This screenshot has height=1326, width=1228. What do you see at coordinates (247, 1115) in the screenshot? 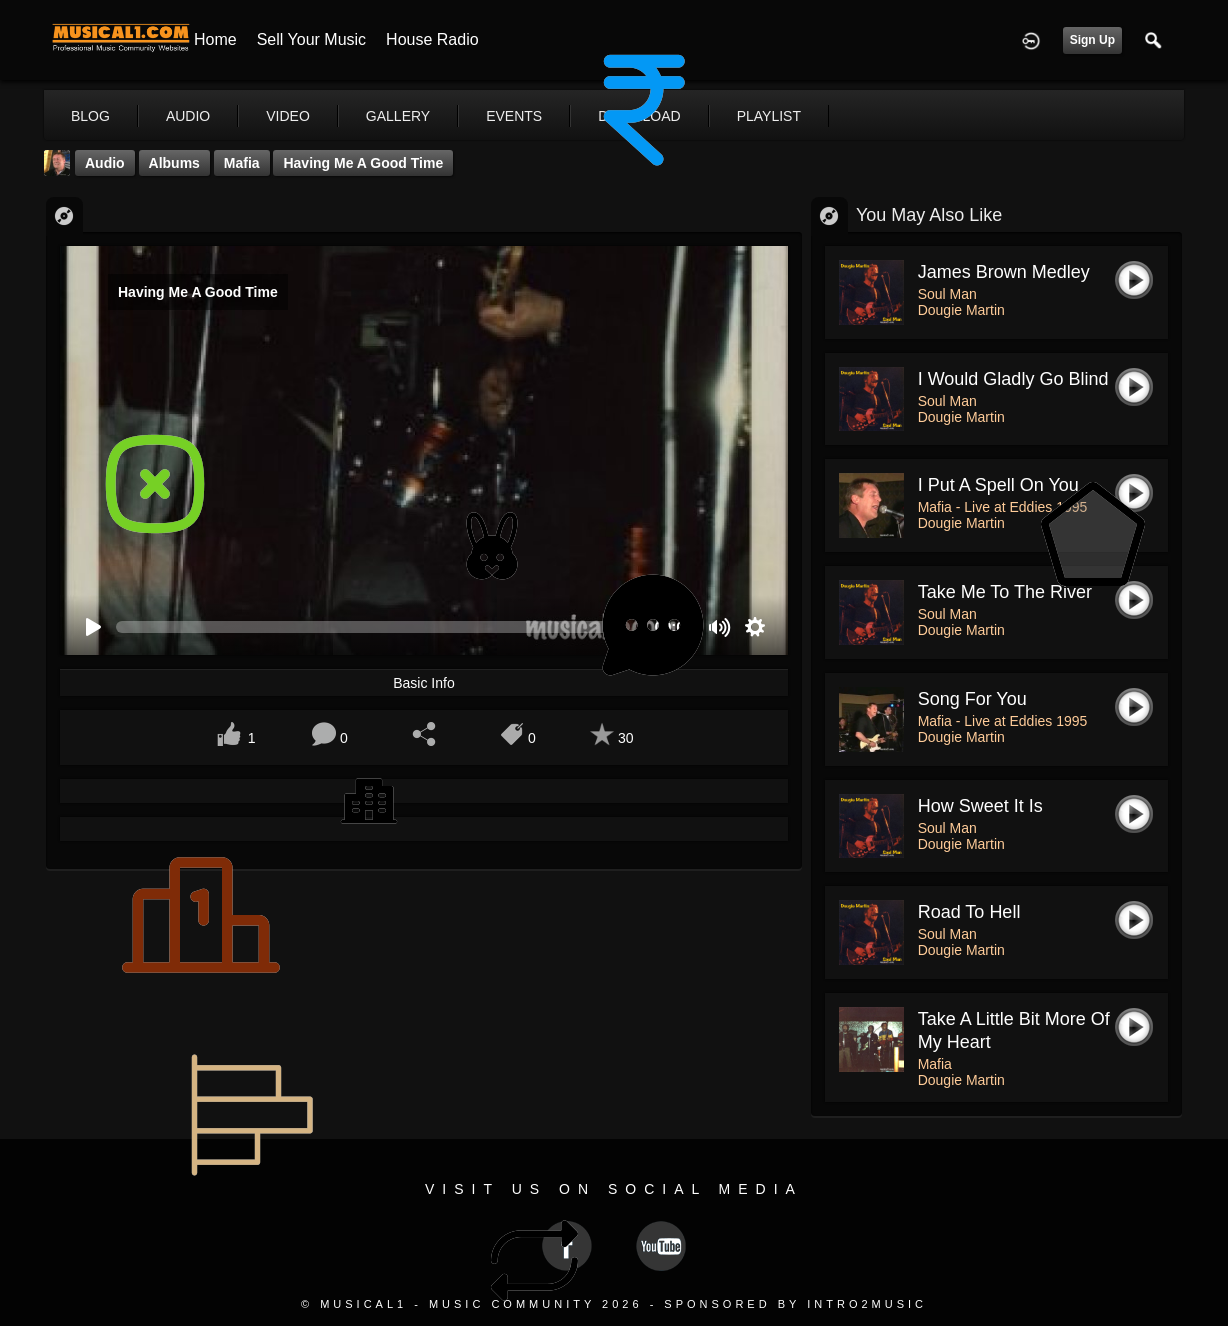
I see `view horizontal bar chart data` at bounding box center [247, 1115].